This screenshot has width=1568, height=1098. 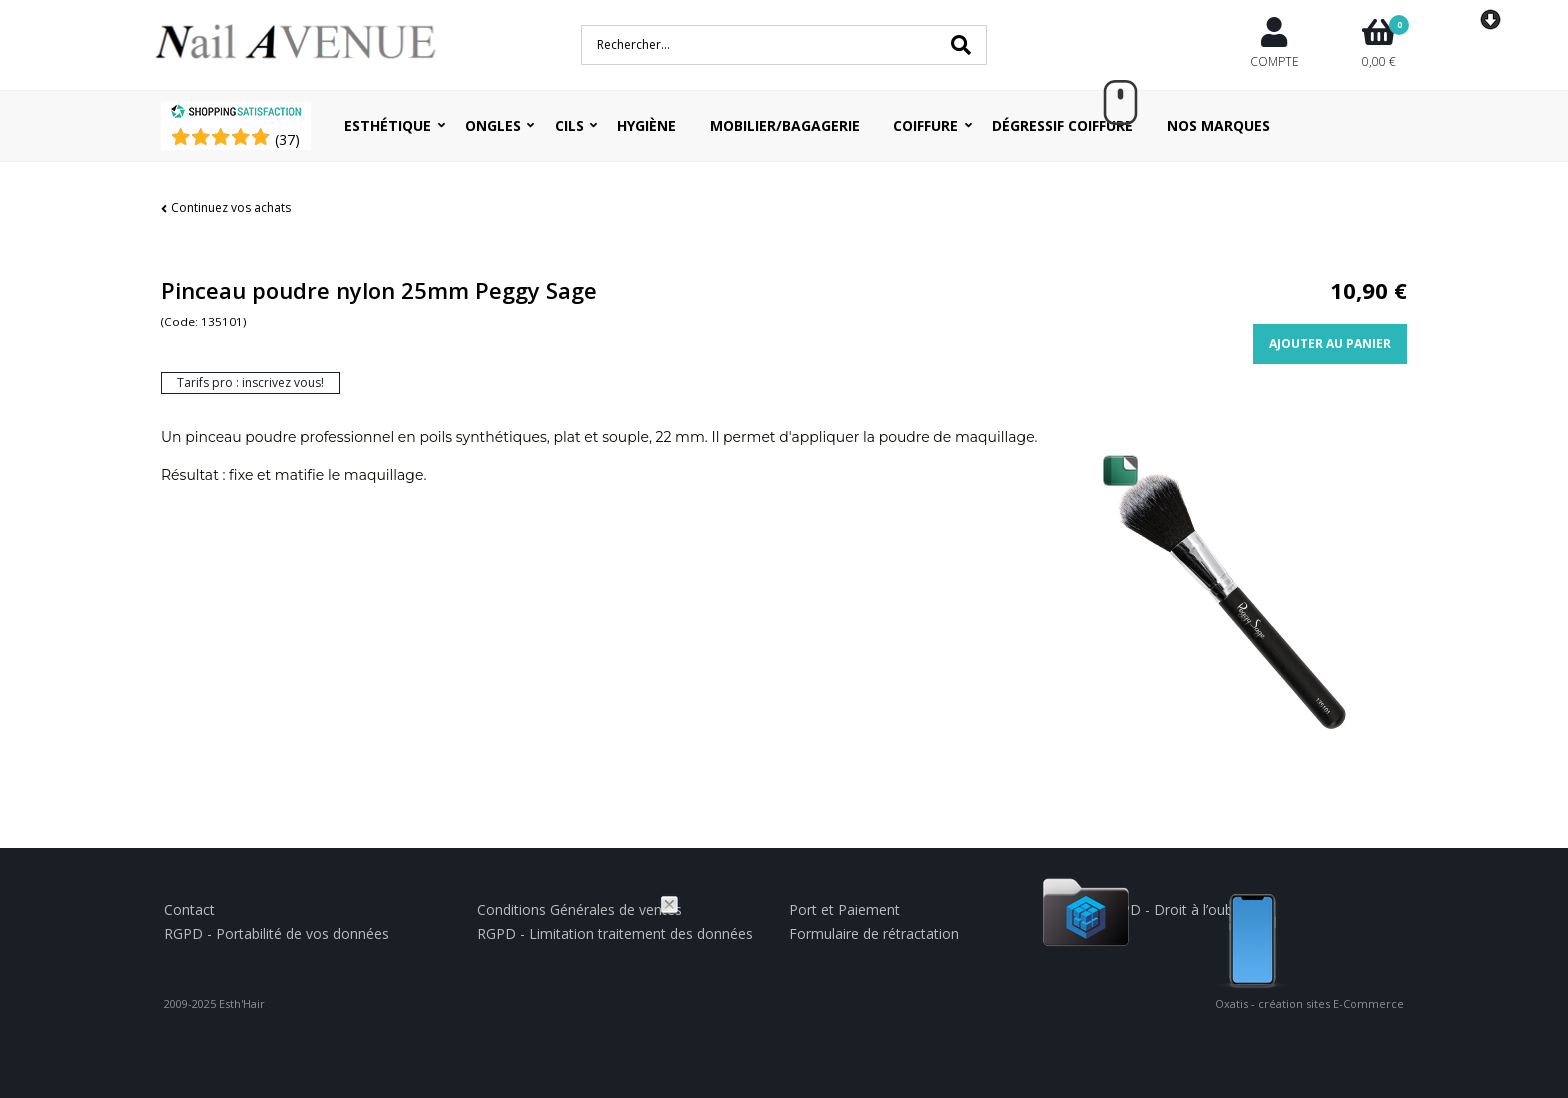 What do you see at coordinates (1252, 941) in the screenshot?
I see `iPhone 11 Pro device icon` at bounding box center [1252, 941].